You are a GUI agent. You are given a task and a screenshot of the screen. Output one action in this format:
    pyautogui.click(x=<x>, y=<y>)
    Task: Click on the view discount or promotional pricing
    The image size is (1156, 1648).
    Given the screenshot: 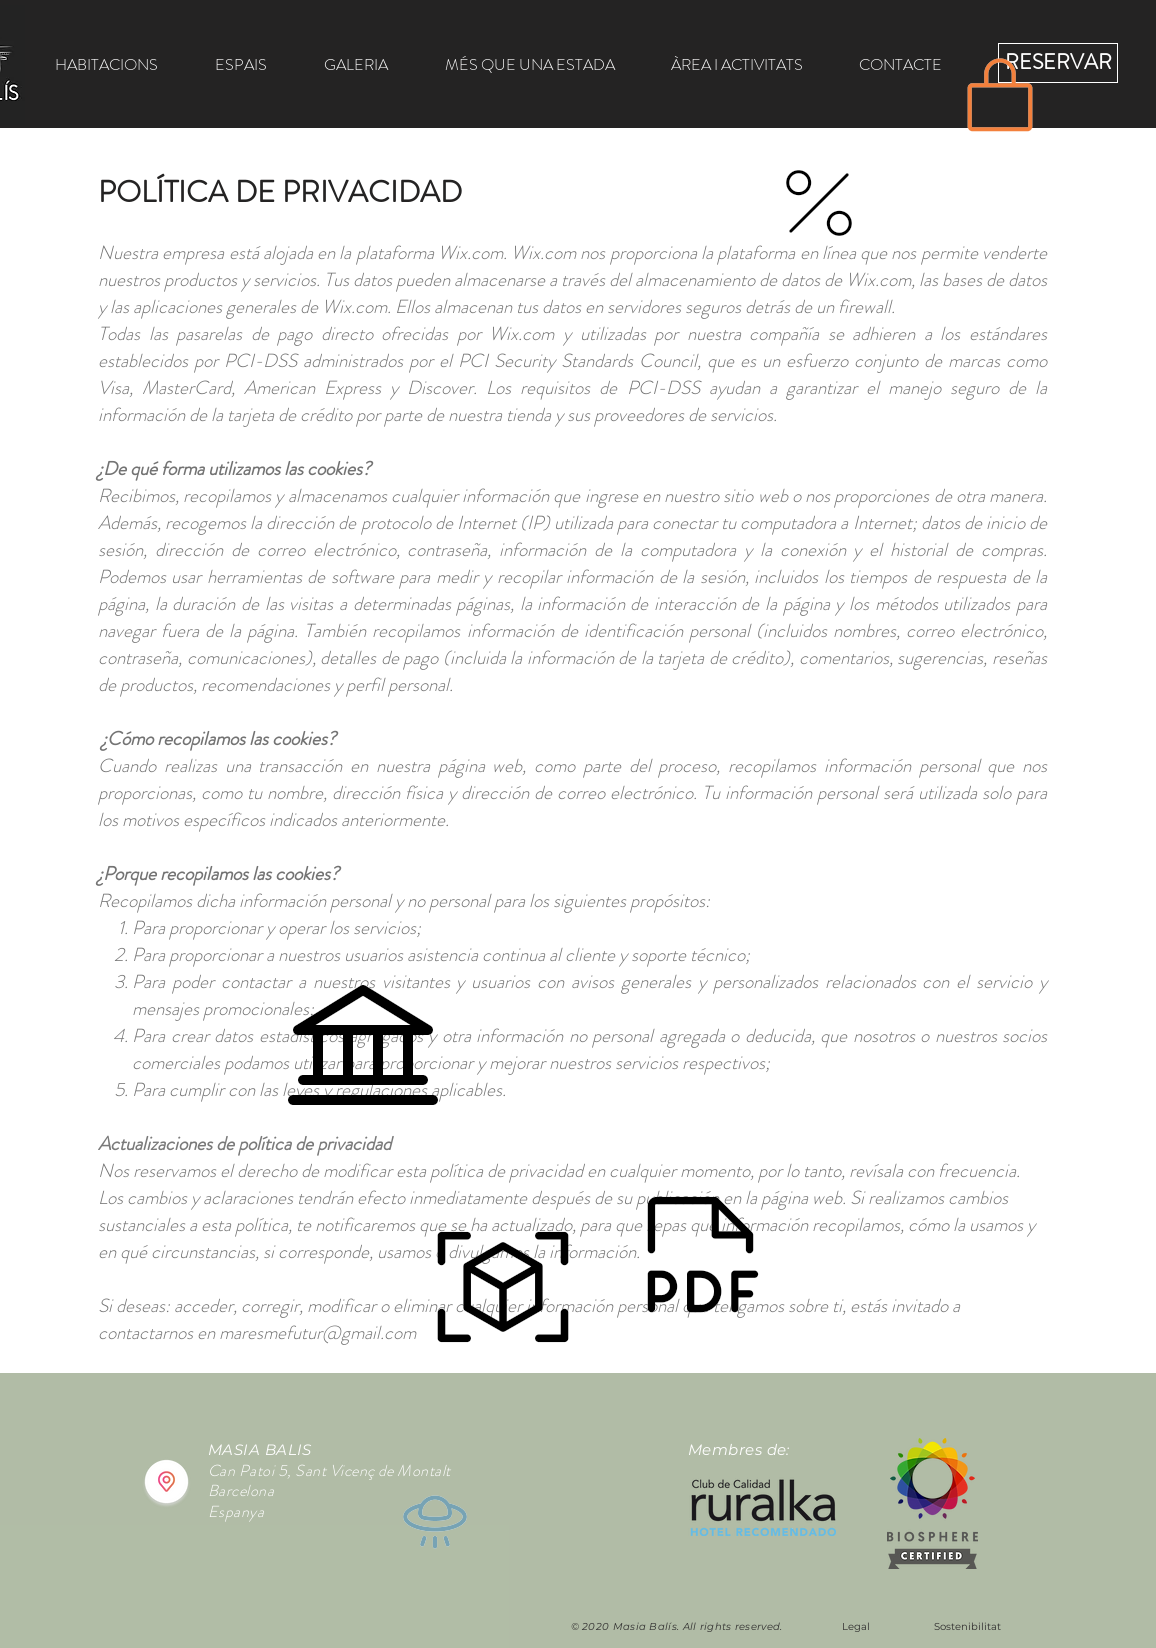 What is the action you would take?
    pyautogui.click(x=819, y=203)
    